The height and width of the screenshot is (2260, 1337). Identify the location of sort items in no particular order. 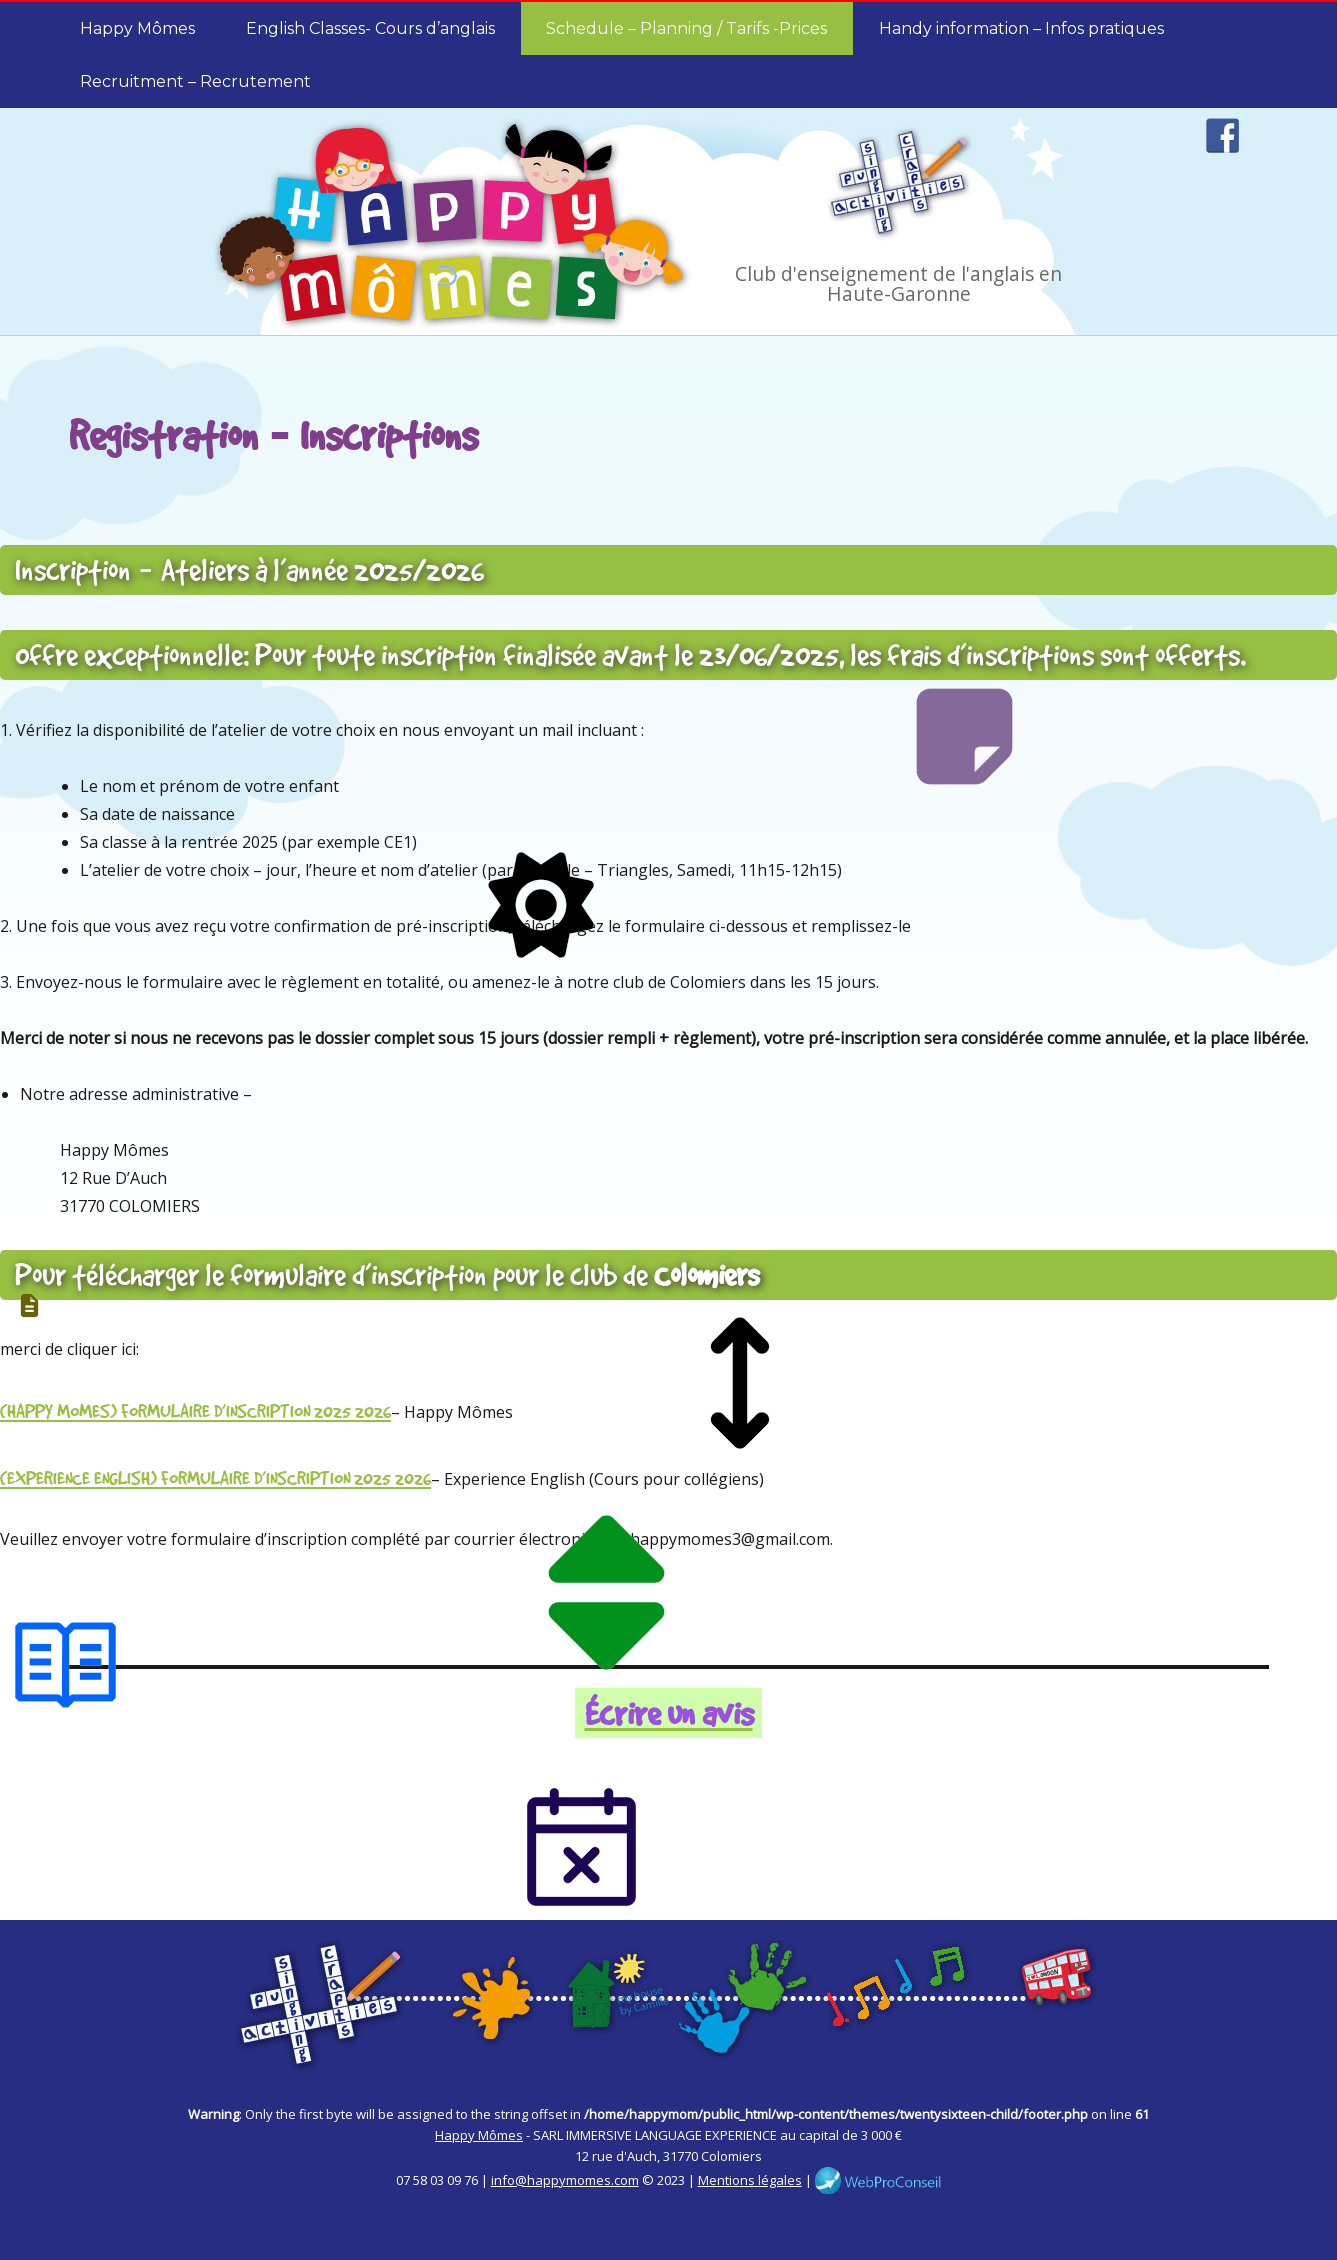
(606, 1592).